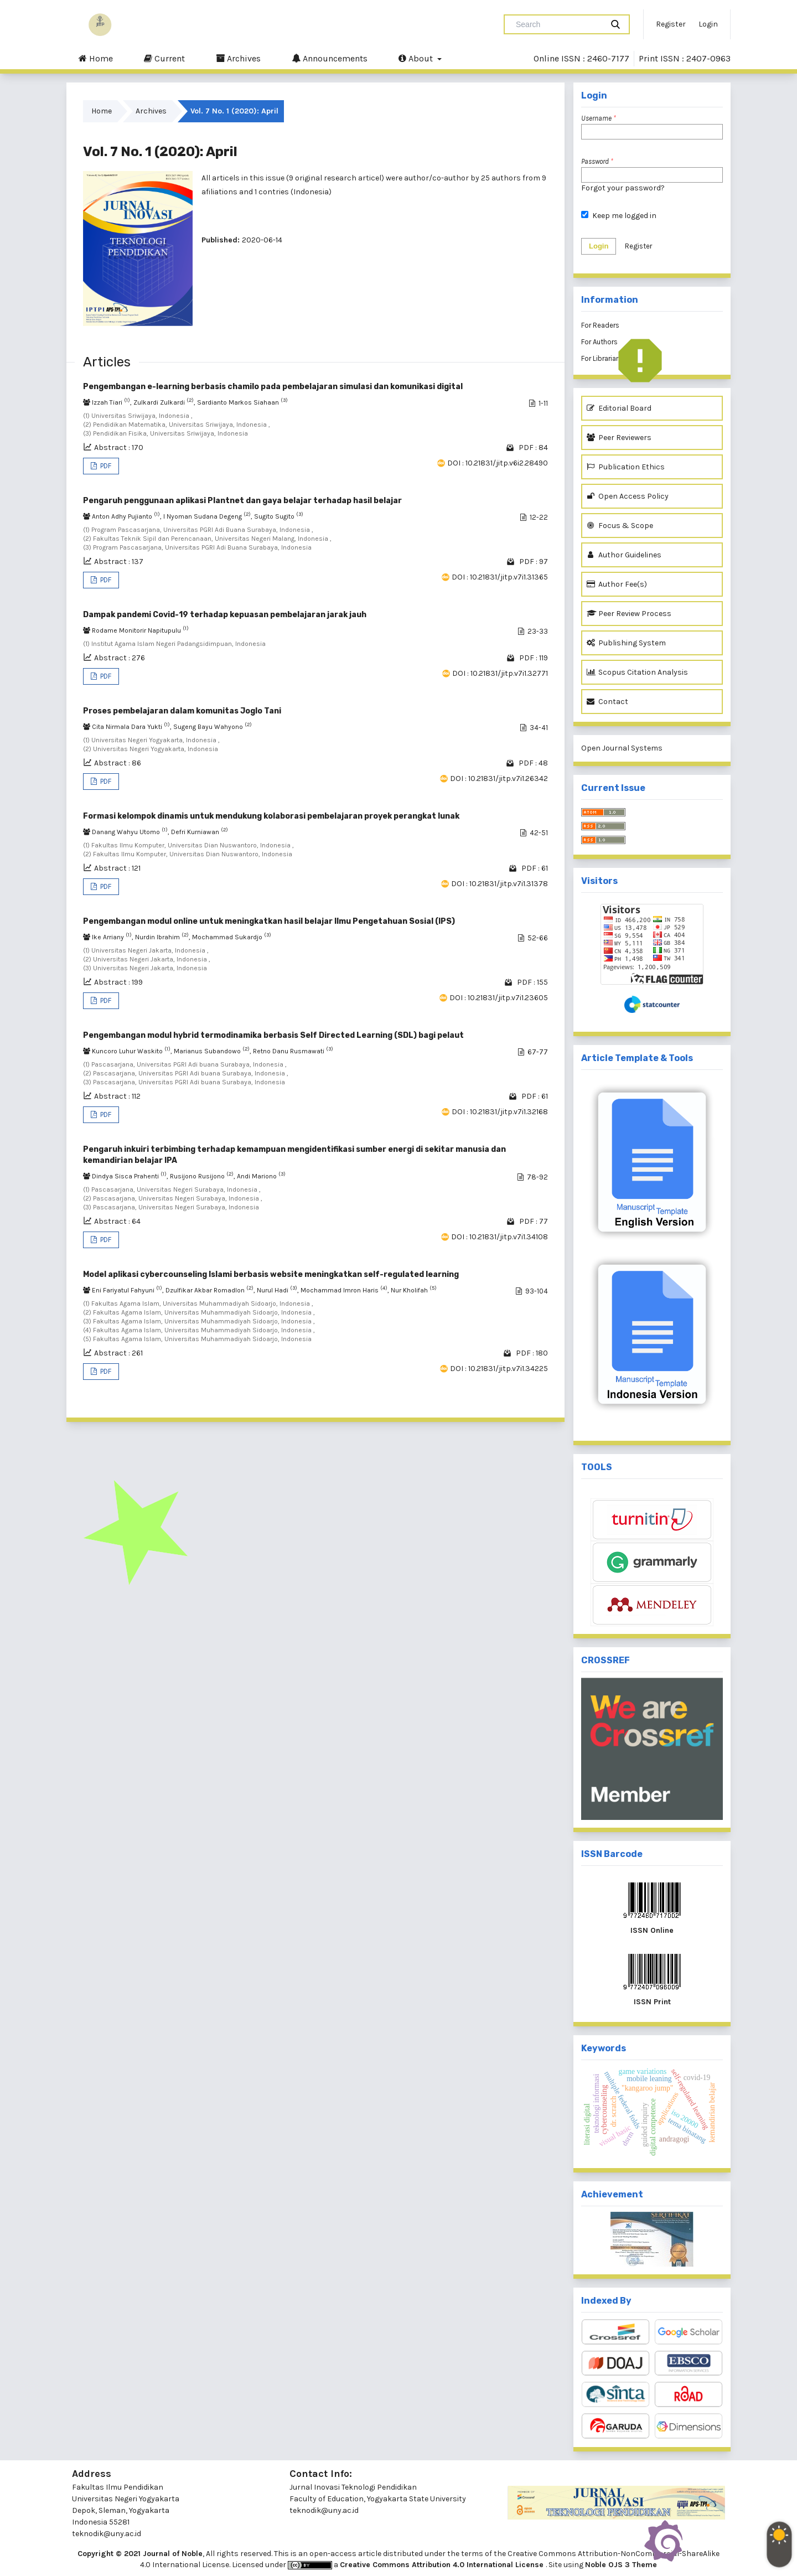  What do you see at coordinates (136, 1533) in the screenshot?
I see `access riseup secure email and communication services` at bounding box center [136, 1533].